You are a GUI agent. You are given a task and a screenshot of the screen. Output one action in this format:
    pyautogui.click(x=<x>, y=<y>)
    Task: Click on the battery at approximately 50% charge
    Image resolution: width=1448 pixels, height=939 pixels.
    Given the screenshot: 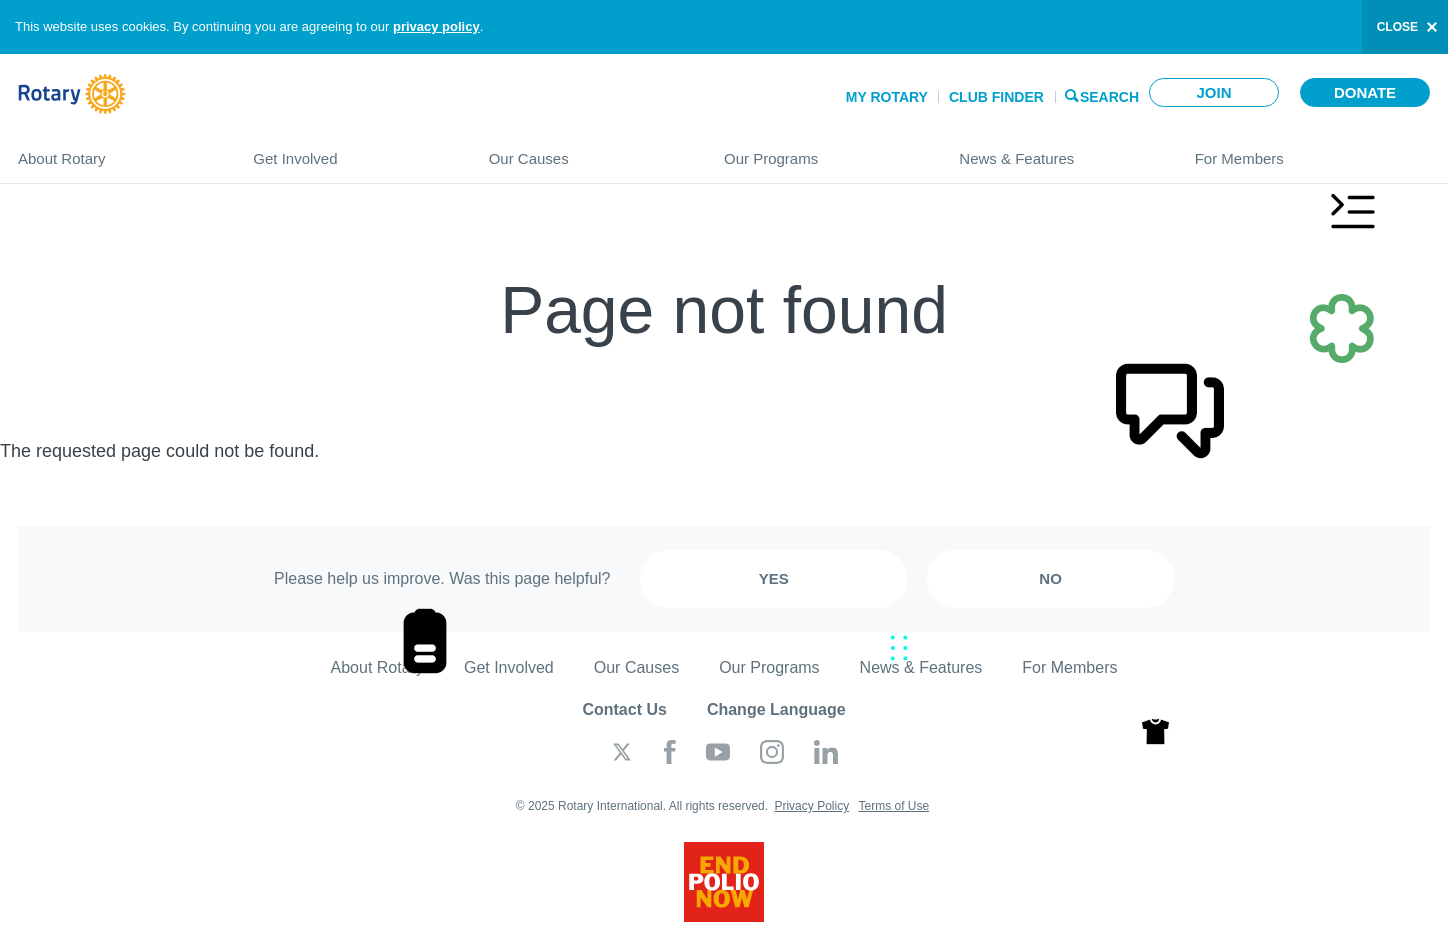 What is the action you would take?
    pyautogui.click(x=425, y=641)
    